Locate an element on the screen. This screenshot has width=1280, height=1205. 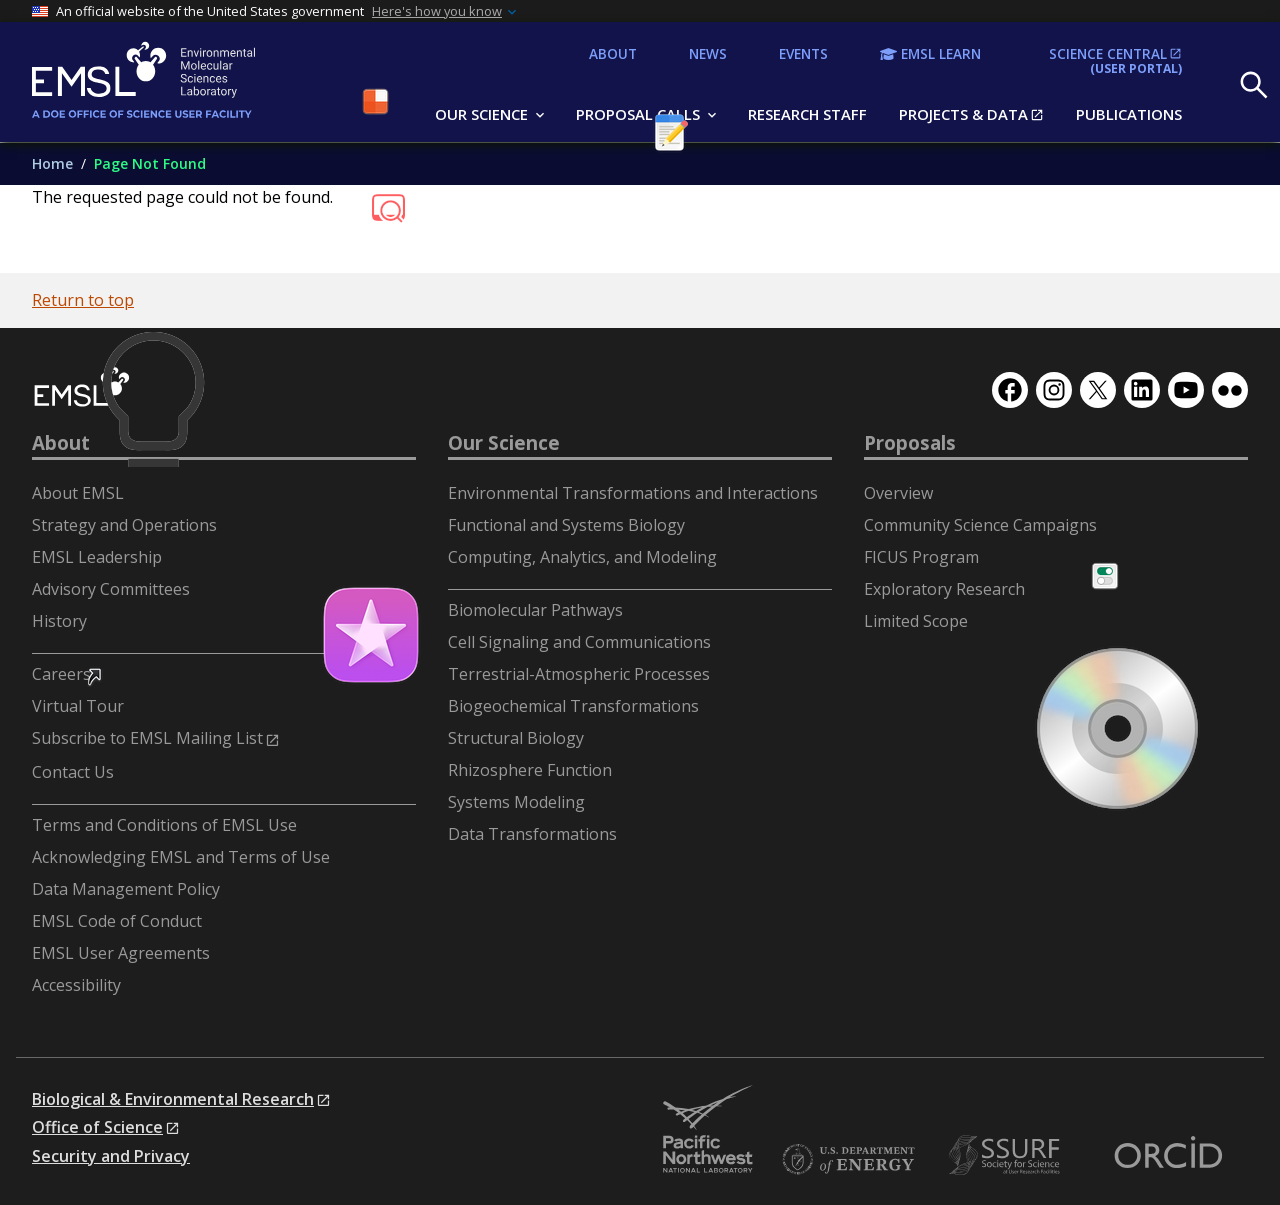
switch to the top-right workspace is located at coordinates (375, 101).